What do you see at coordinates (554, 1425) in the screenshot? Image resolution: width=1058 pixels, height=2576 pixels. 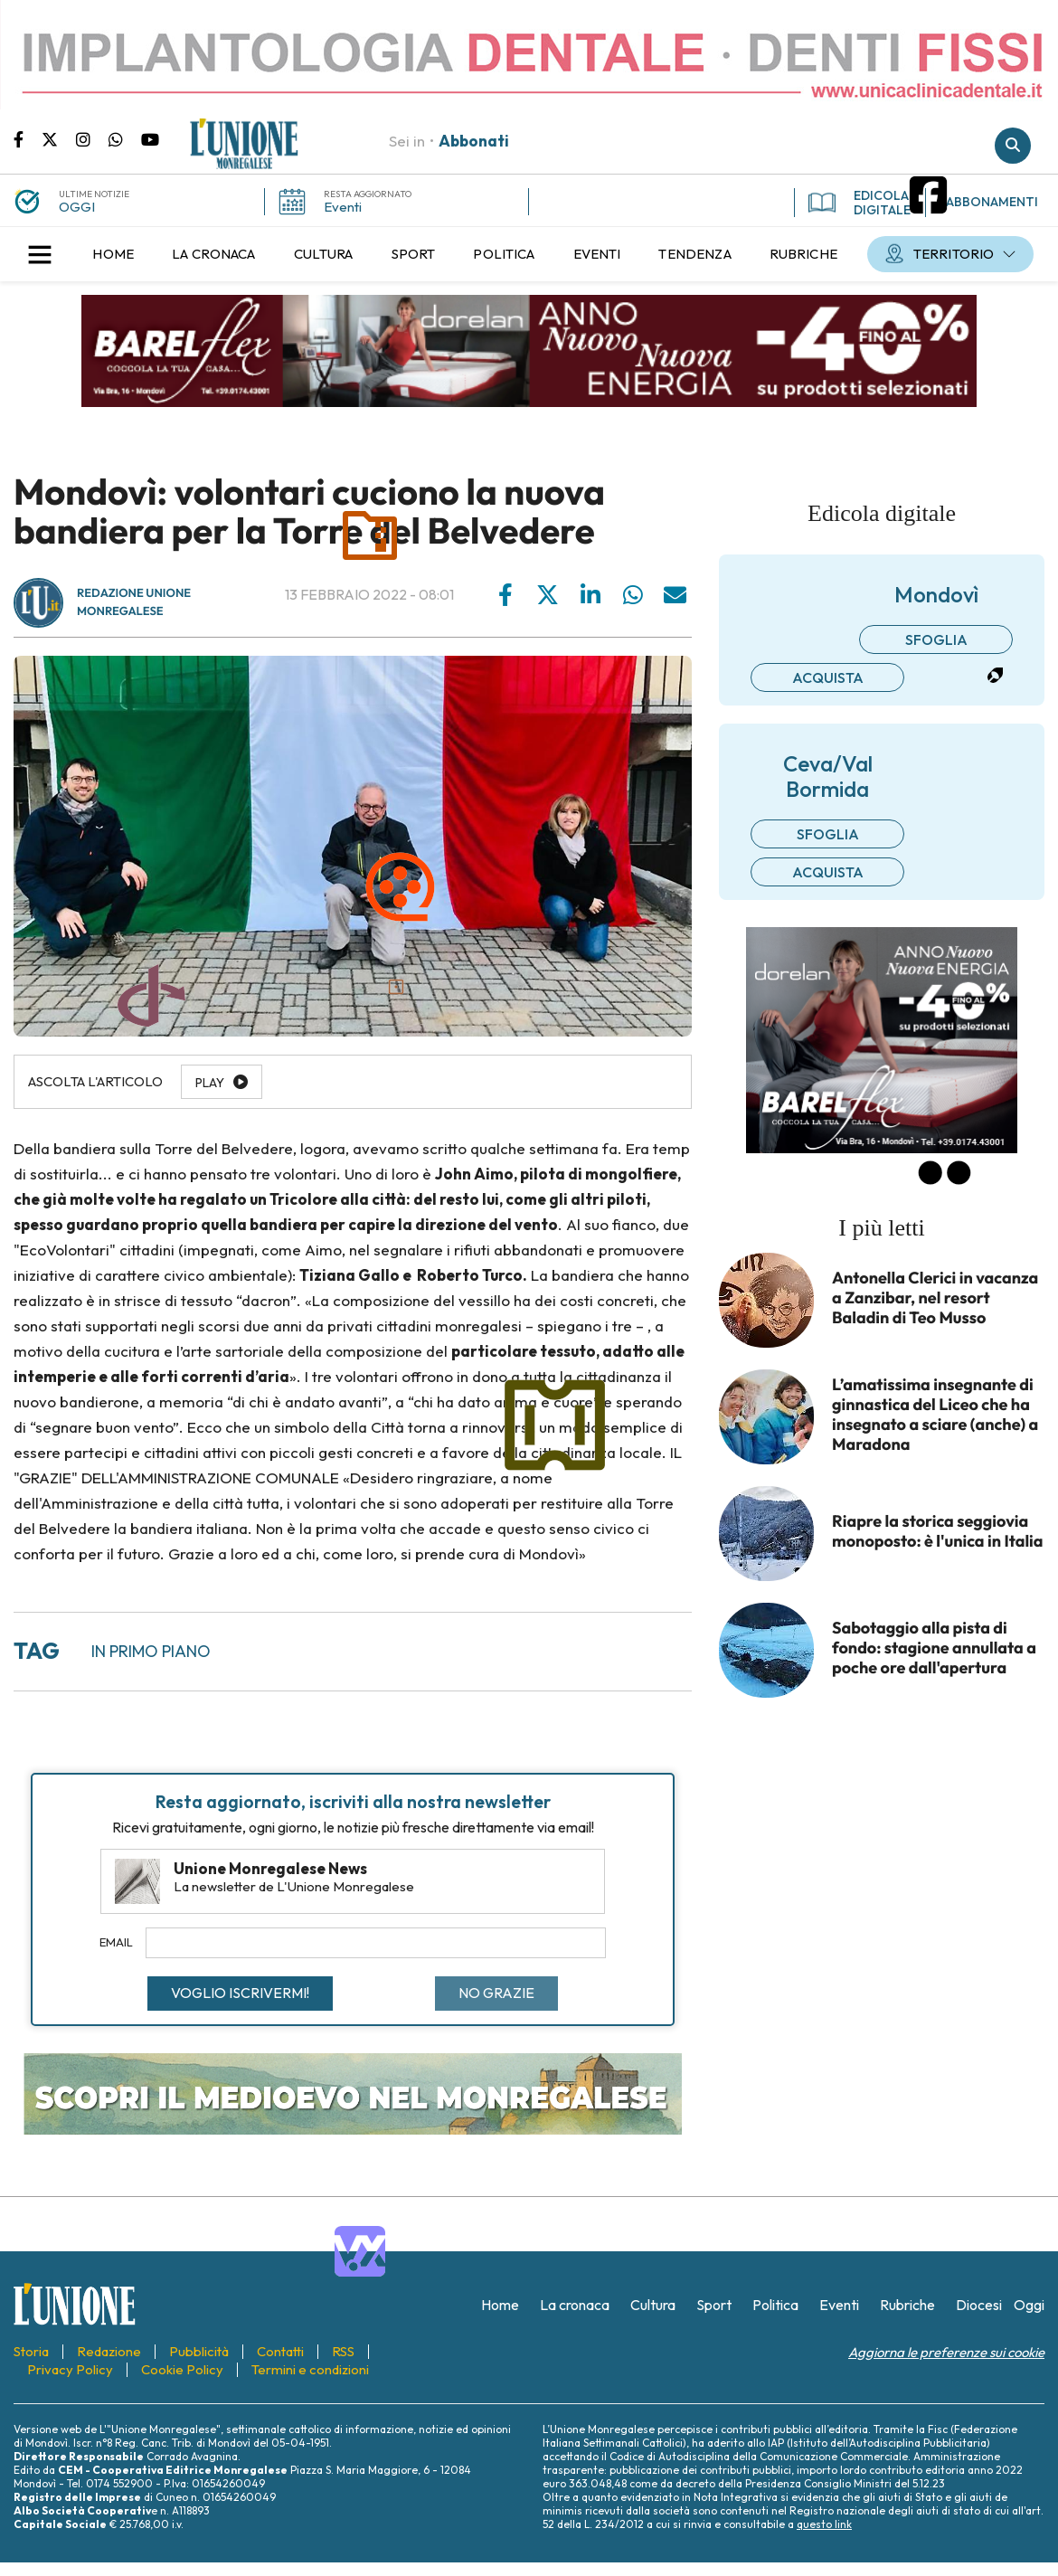 I see `view available coupons or vouchers` at bounding box center [554, 1425].